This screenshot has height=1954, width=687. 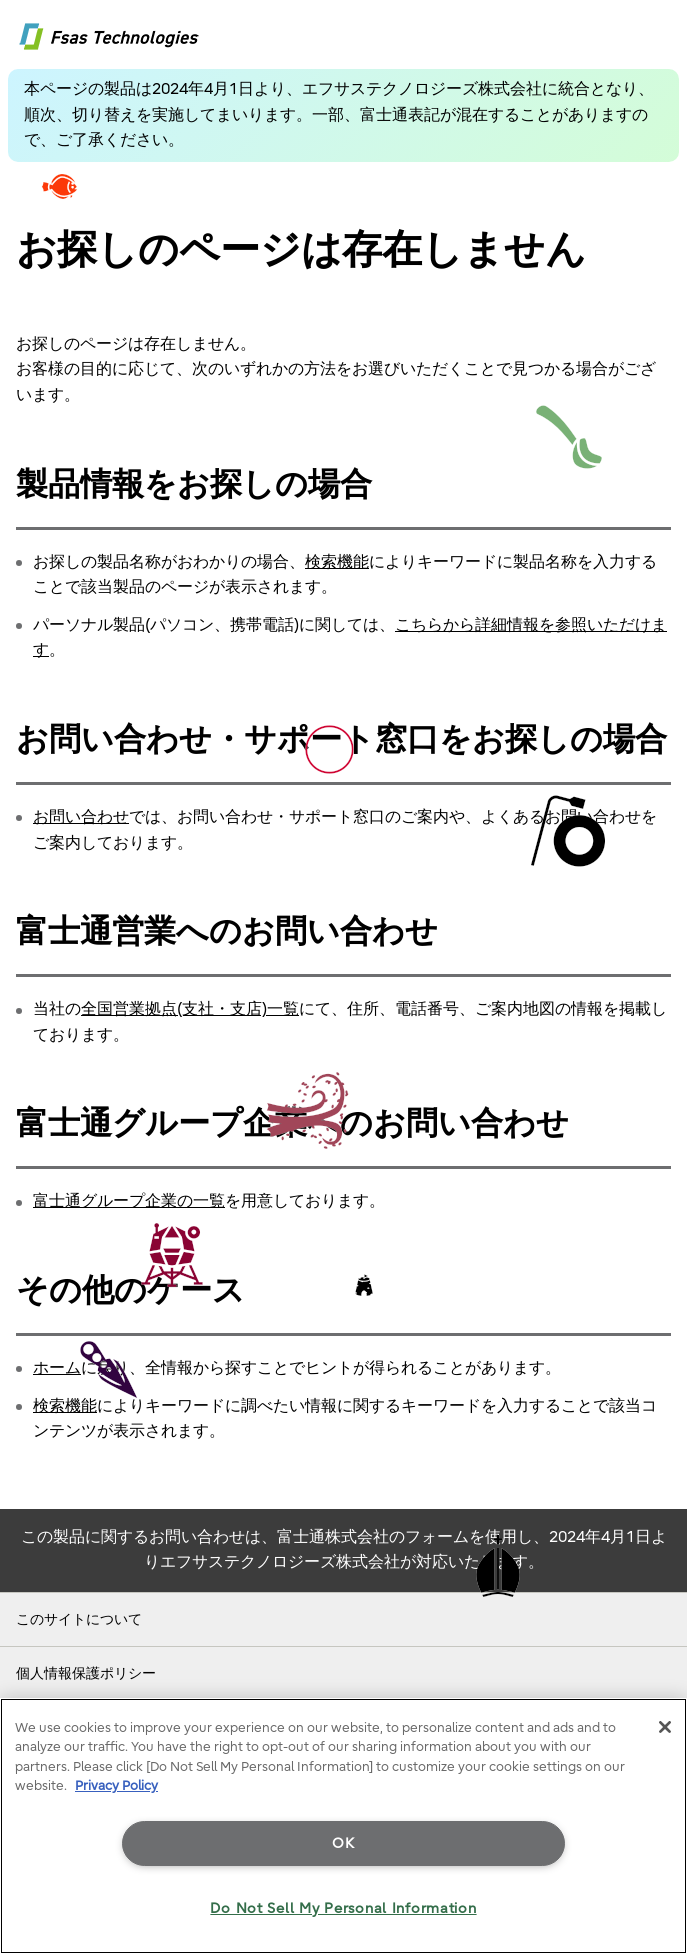 What do you see at coordinates (568, 831) in the screenshot?
I see `access vehicle repair or tire change tools` at bounding box center [568, 831].